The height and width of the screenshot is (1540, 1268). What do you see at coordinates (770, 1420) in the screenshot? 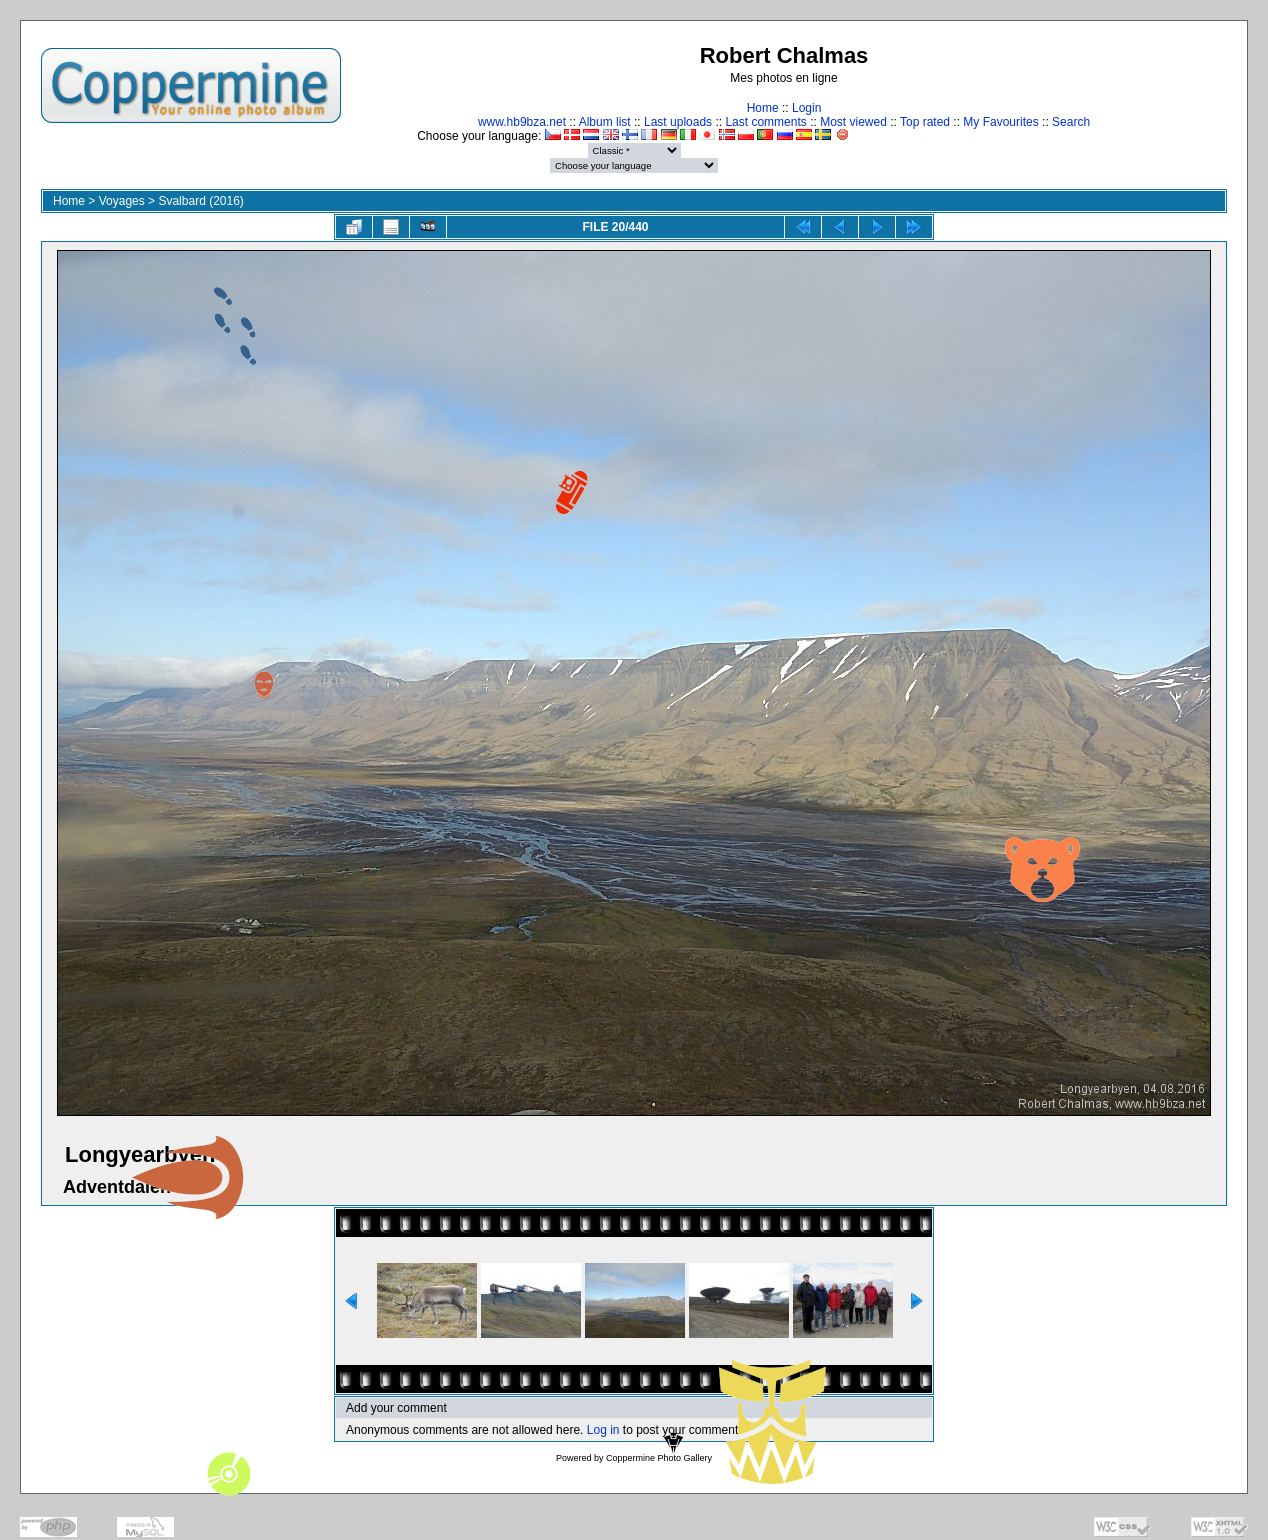
I see `select tribal or tiki-themed content` at bounding box center [770, 1420].